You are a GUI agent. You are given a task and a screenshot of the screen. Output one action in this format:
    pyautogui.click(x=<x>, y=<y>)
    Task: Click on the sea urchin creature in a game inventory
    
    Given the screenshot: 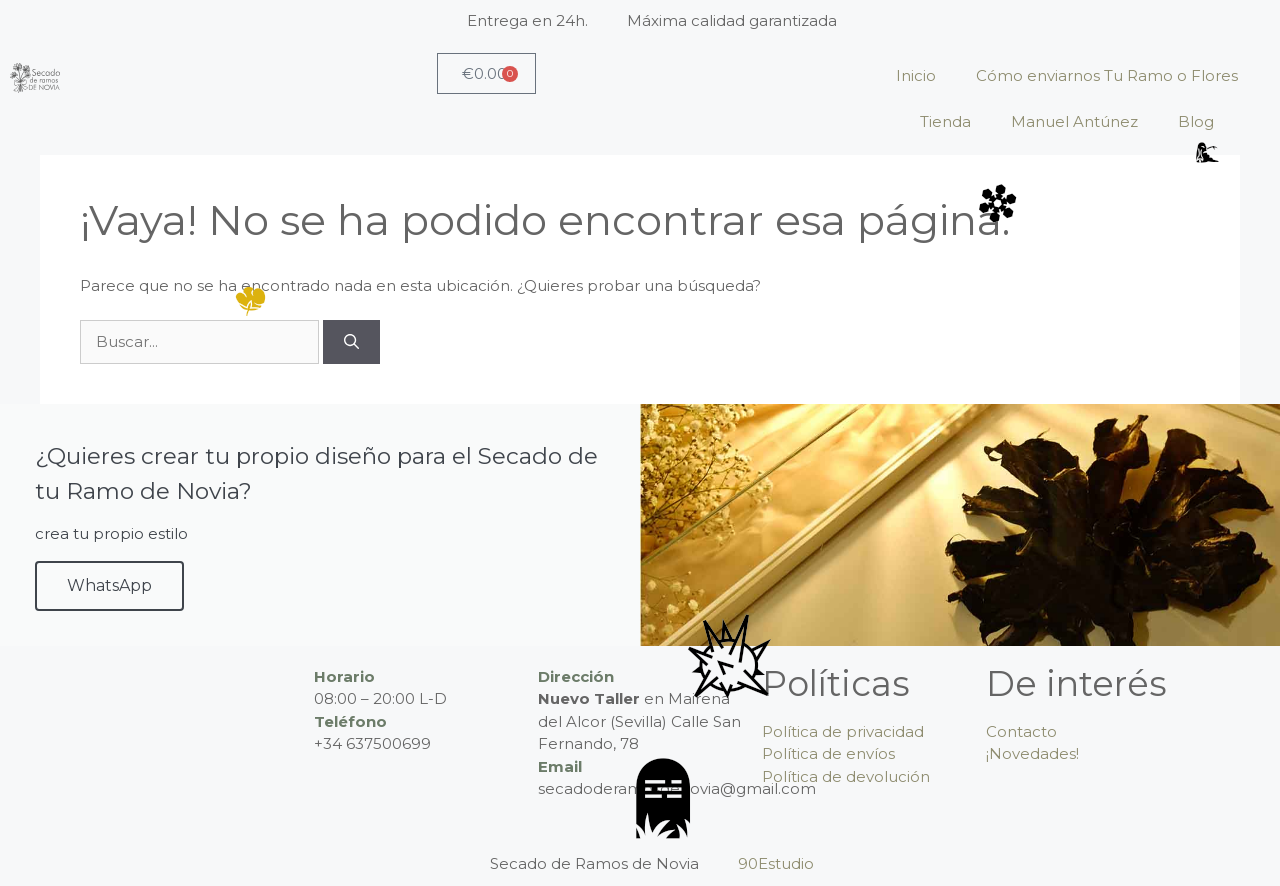 What is the action you would take?
    pyautogui.click(x=729, y=656)
    